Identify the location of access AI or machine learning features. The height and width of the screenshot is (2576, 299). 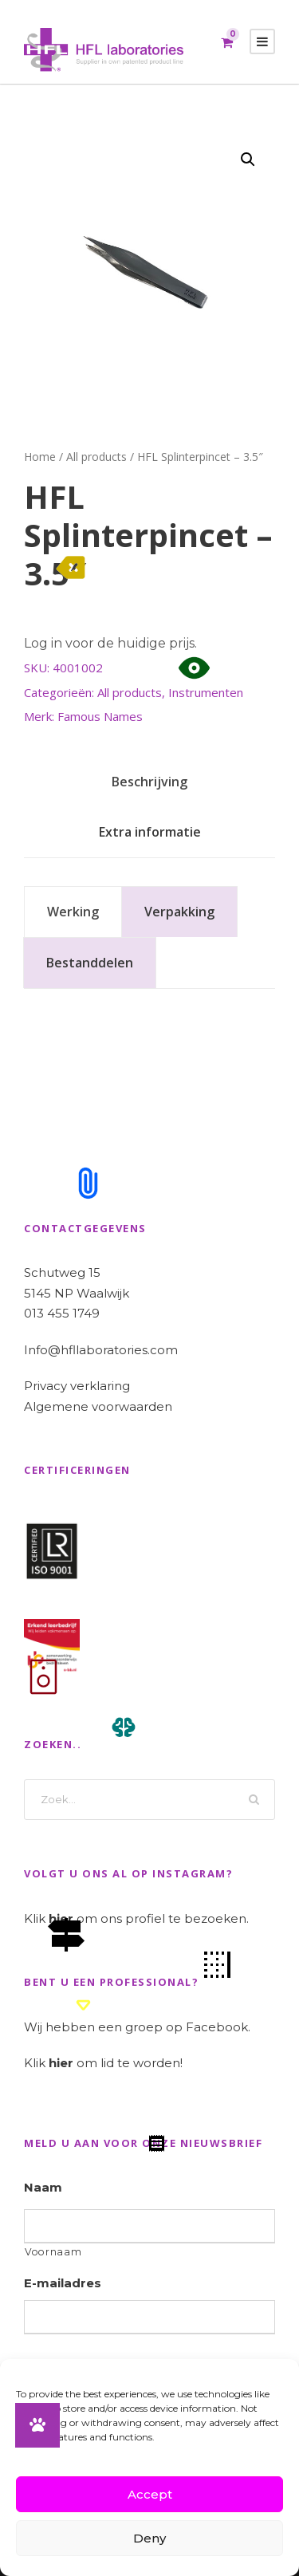
(124, 1727).